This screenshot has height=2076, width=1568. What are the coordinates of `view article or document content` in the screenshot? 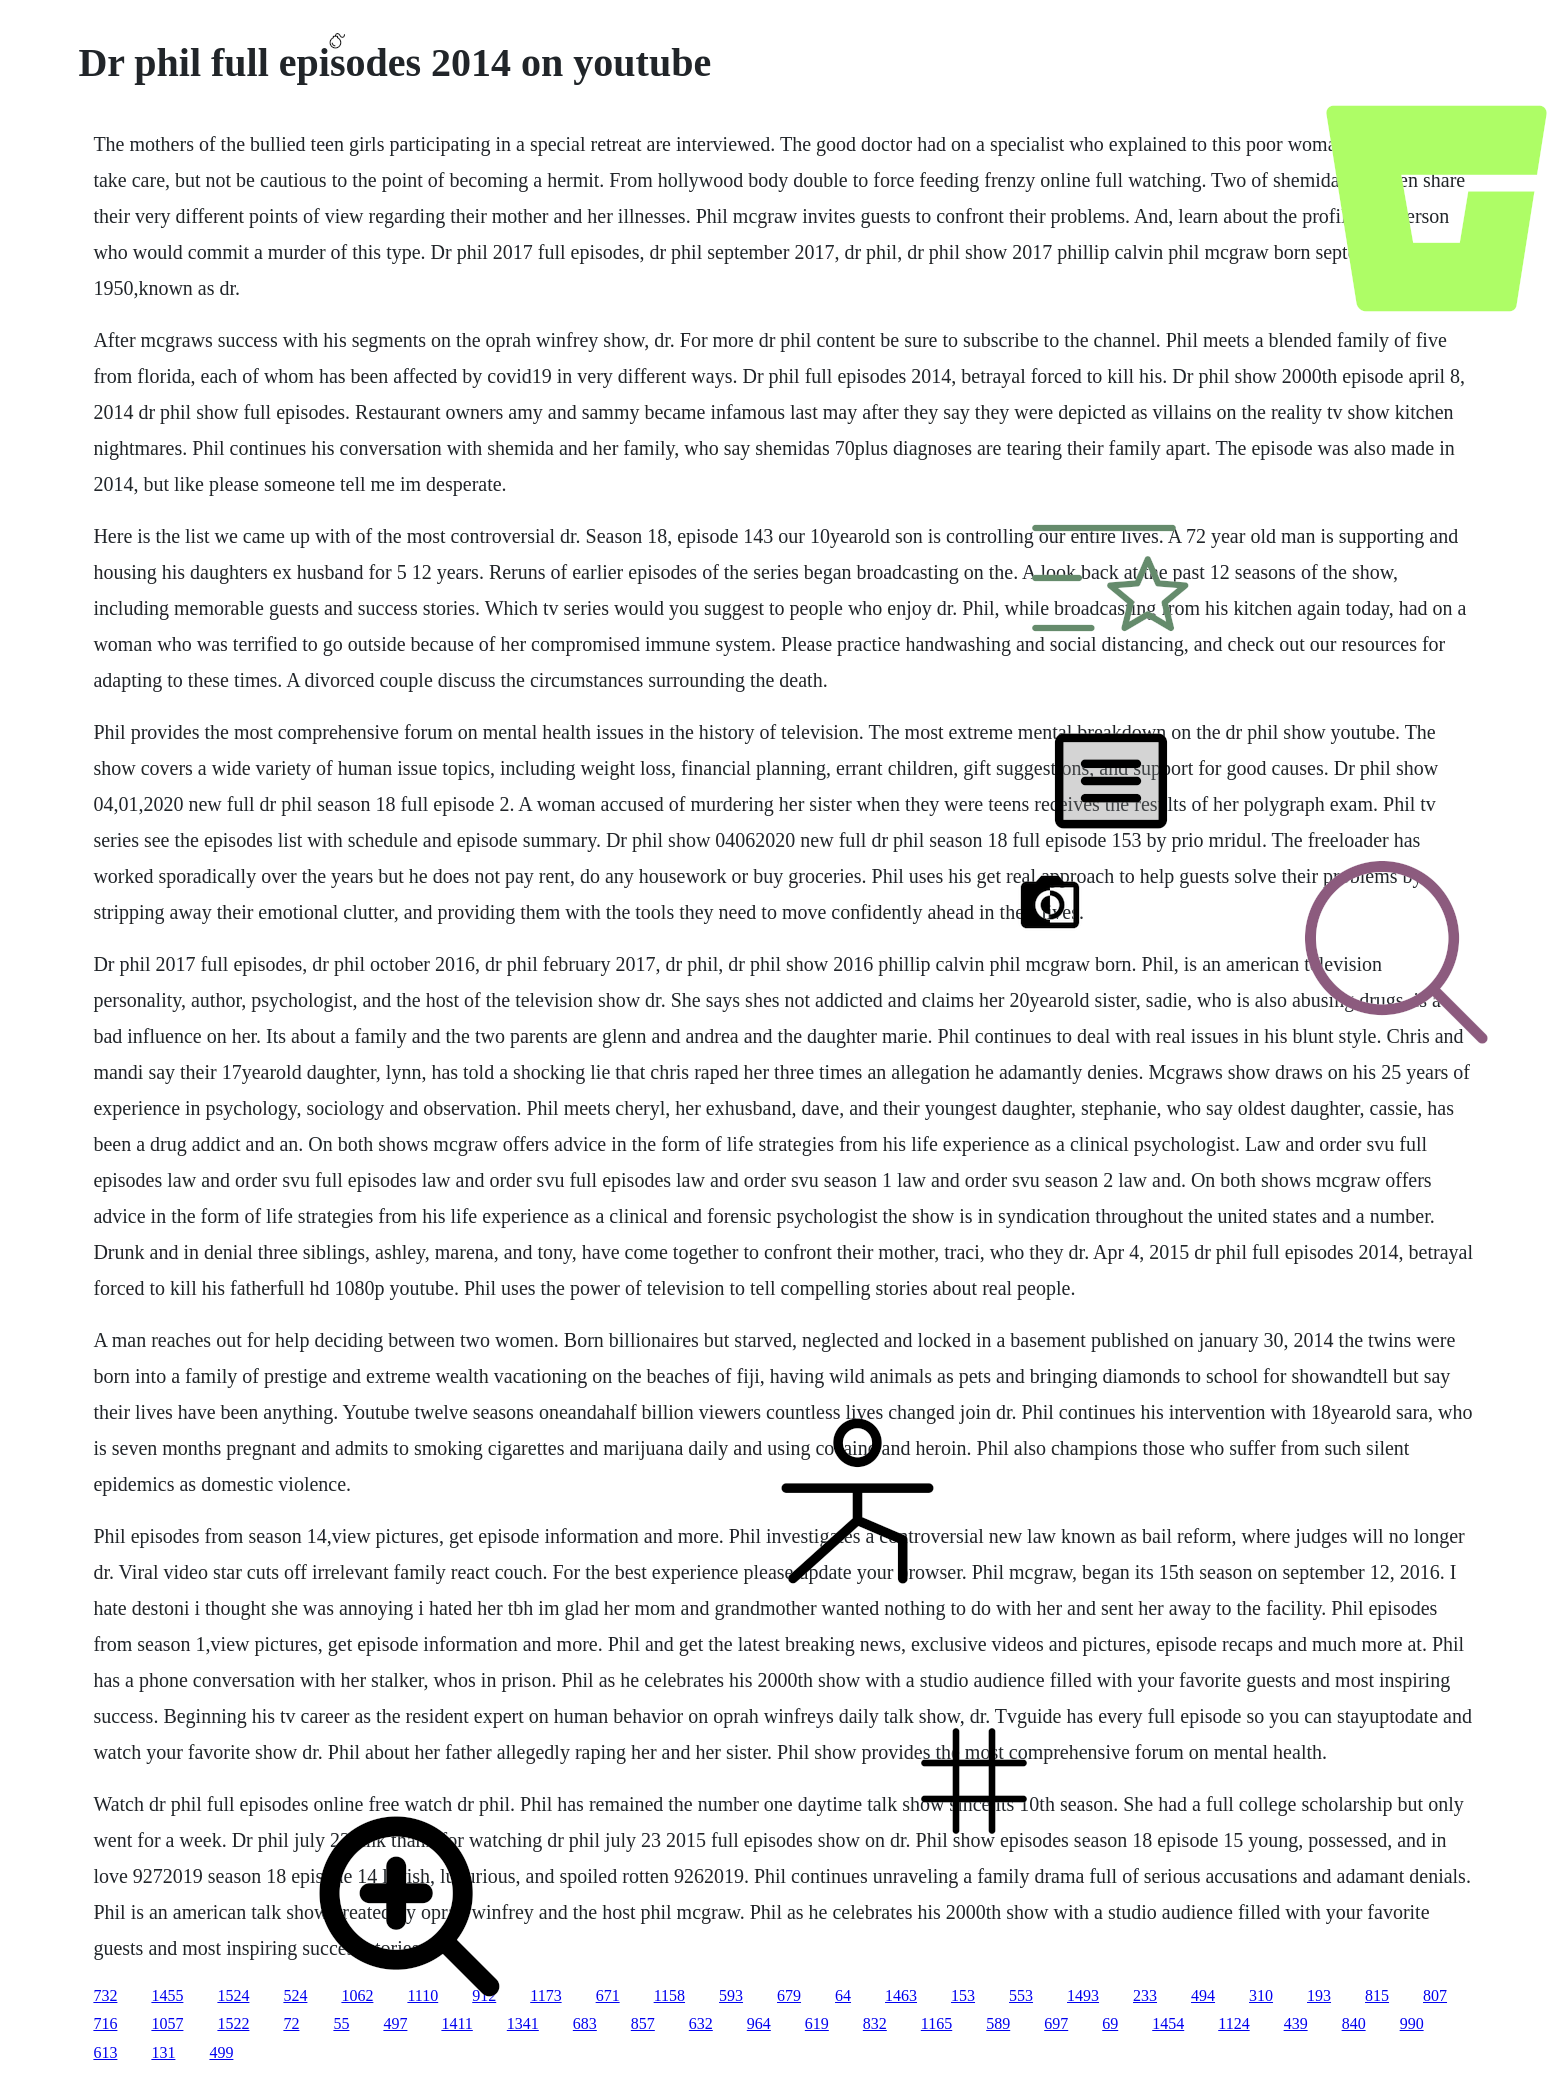 It's located at (1111, 781).